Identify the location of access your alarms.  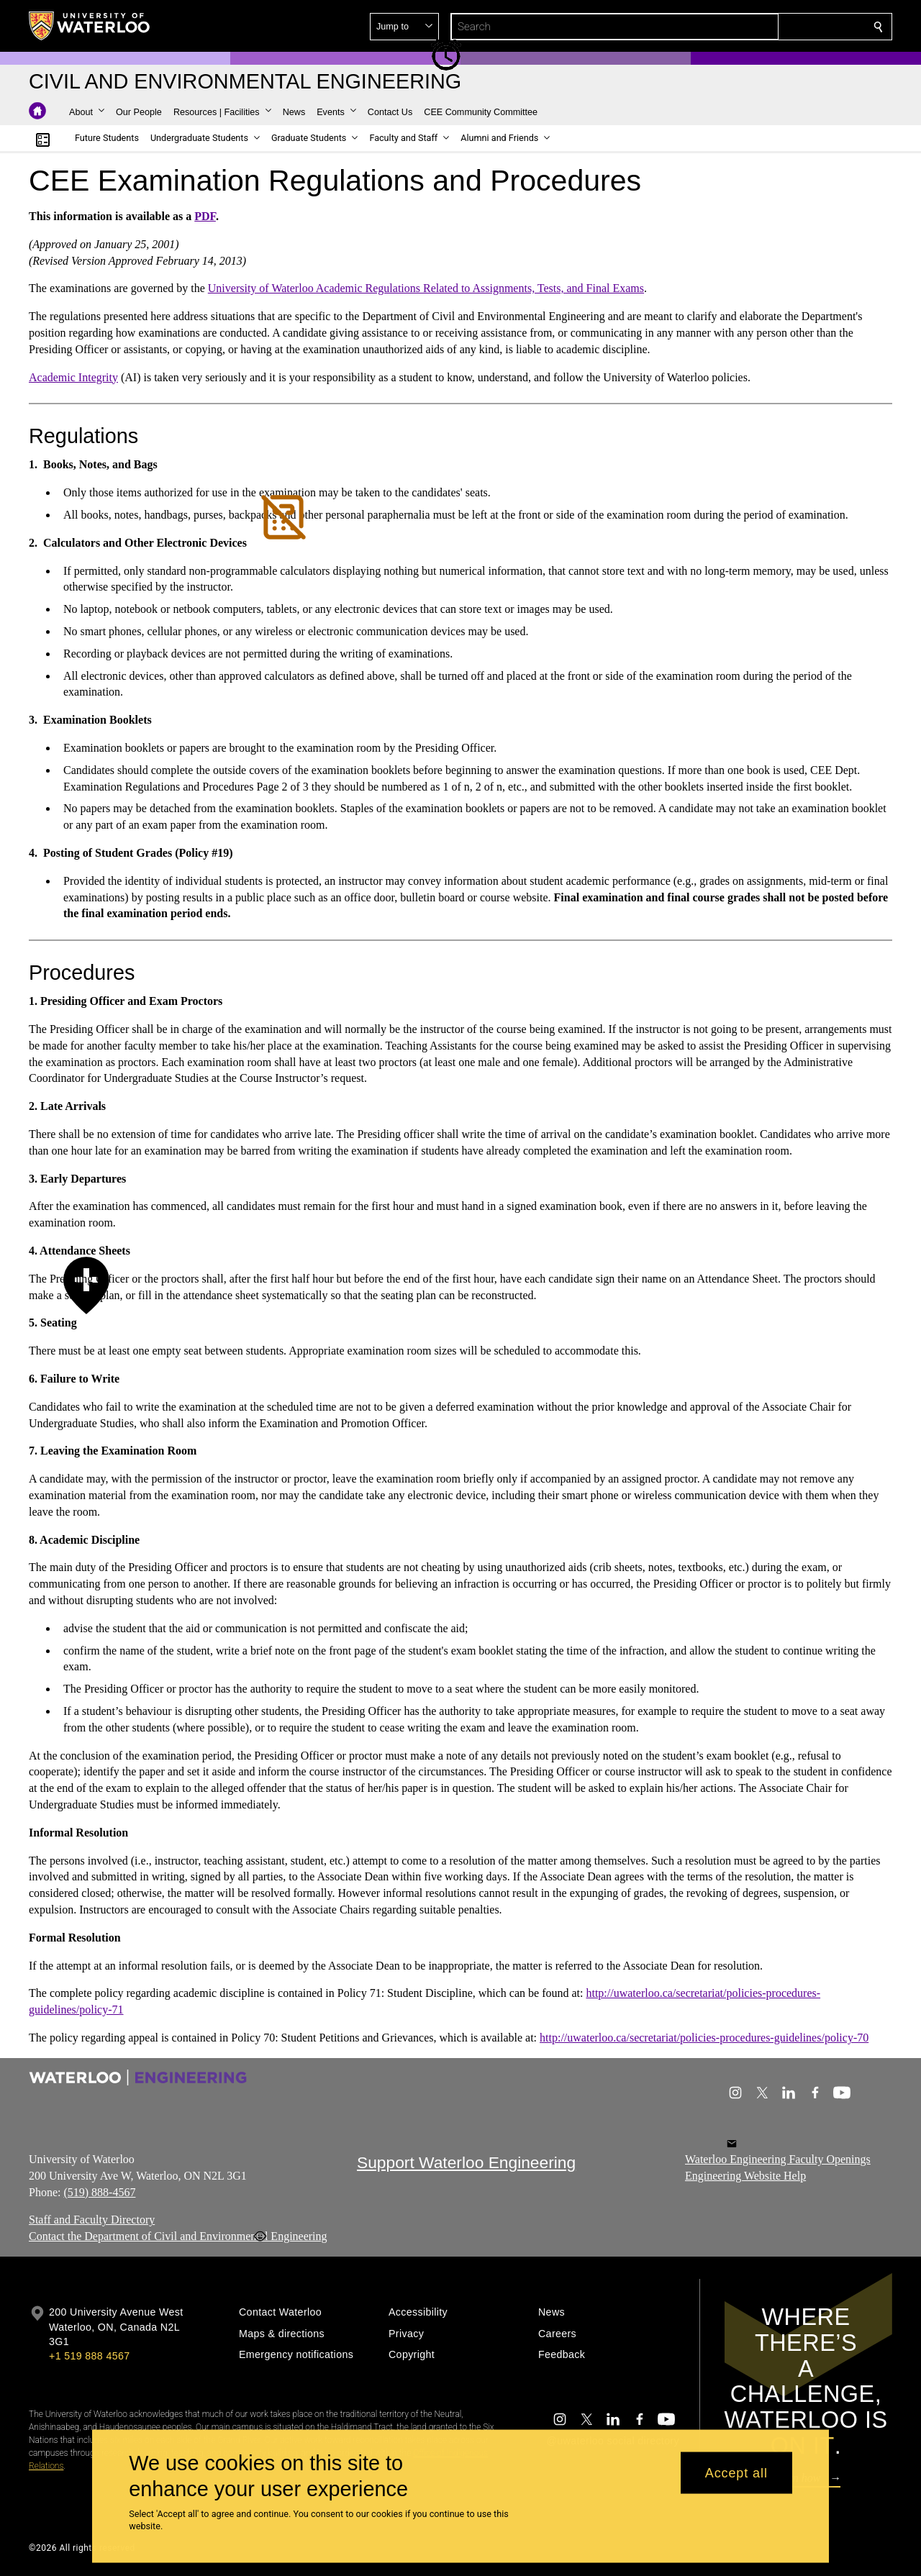
(446, 55).